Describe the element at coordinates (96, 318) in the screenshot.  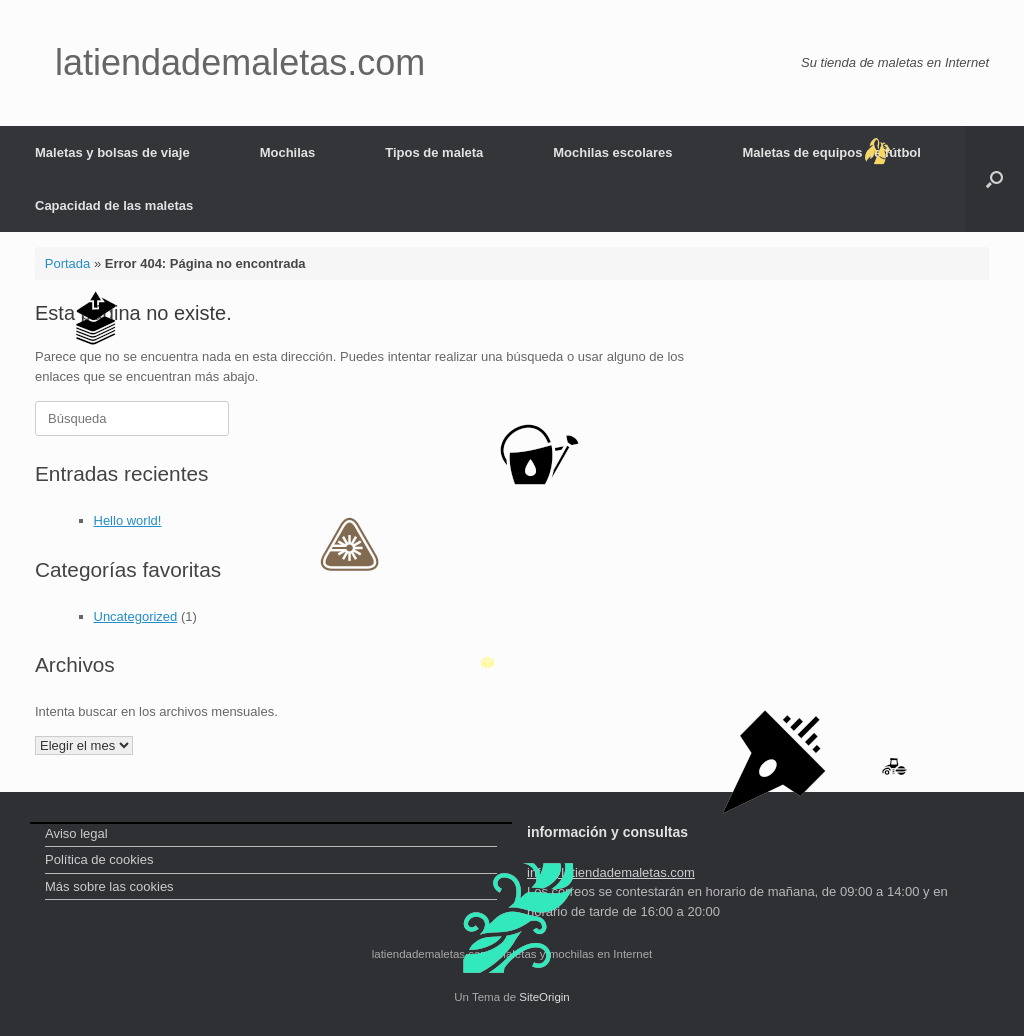
I see `draw a card from the deck` at that location.